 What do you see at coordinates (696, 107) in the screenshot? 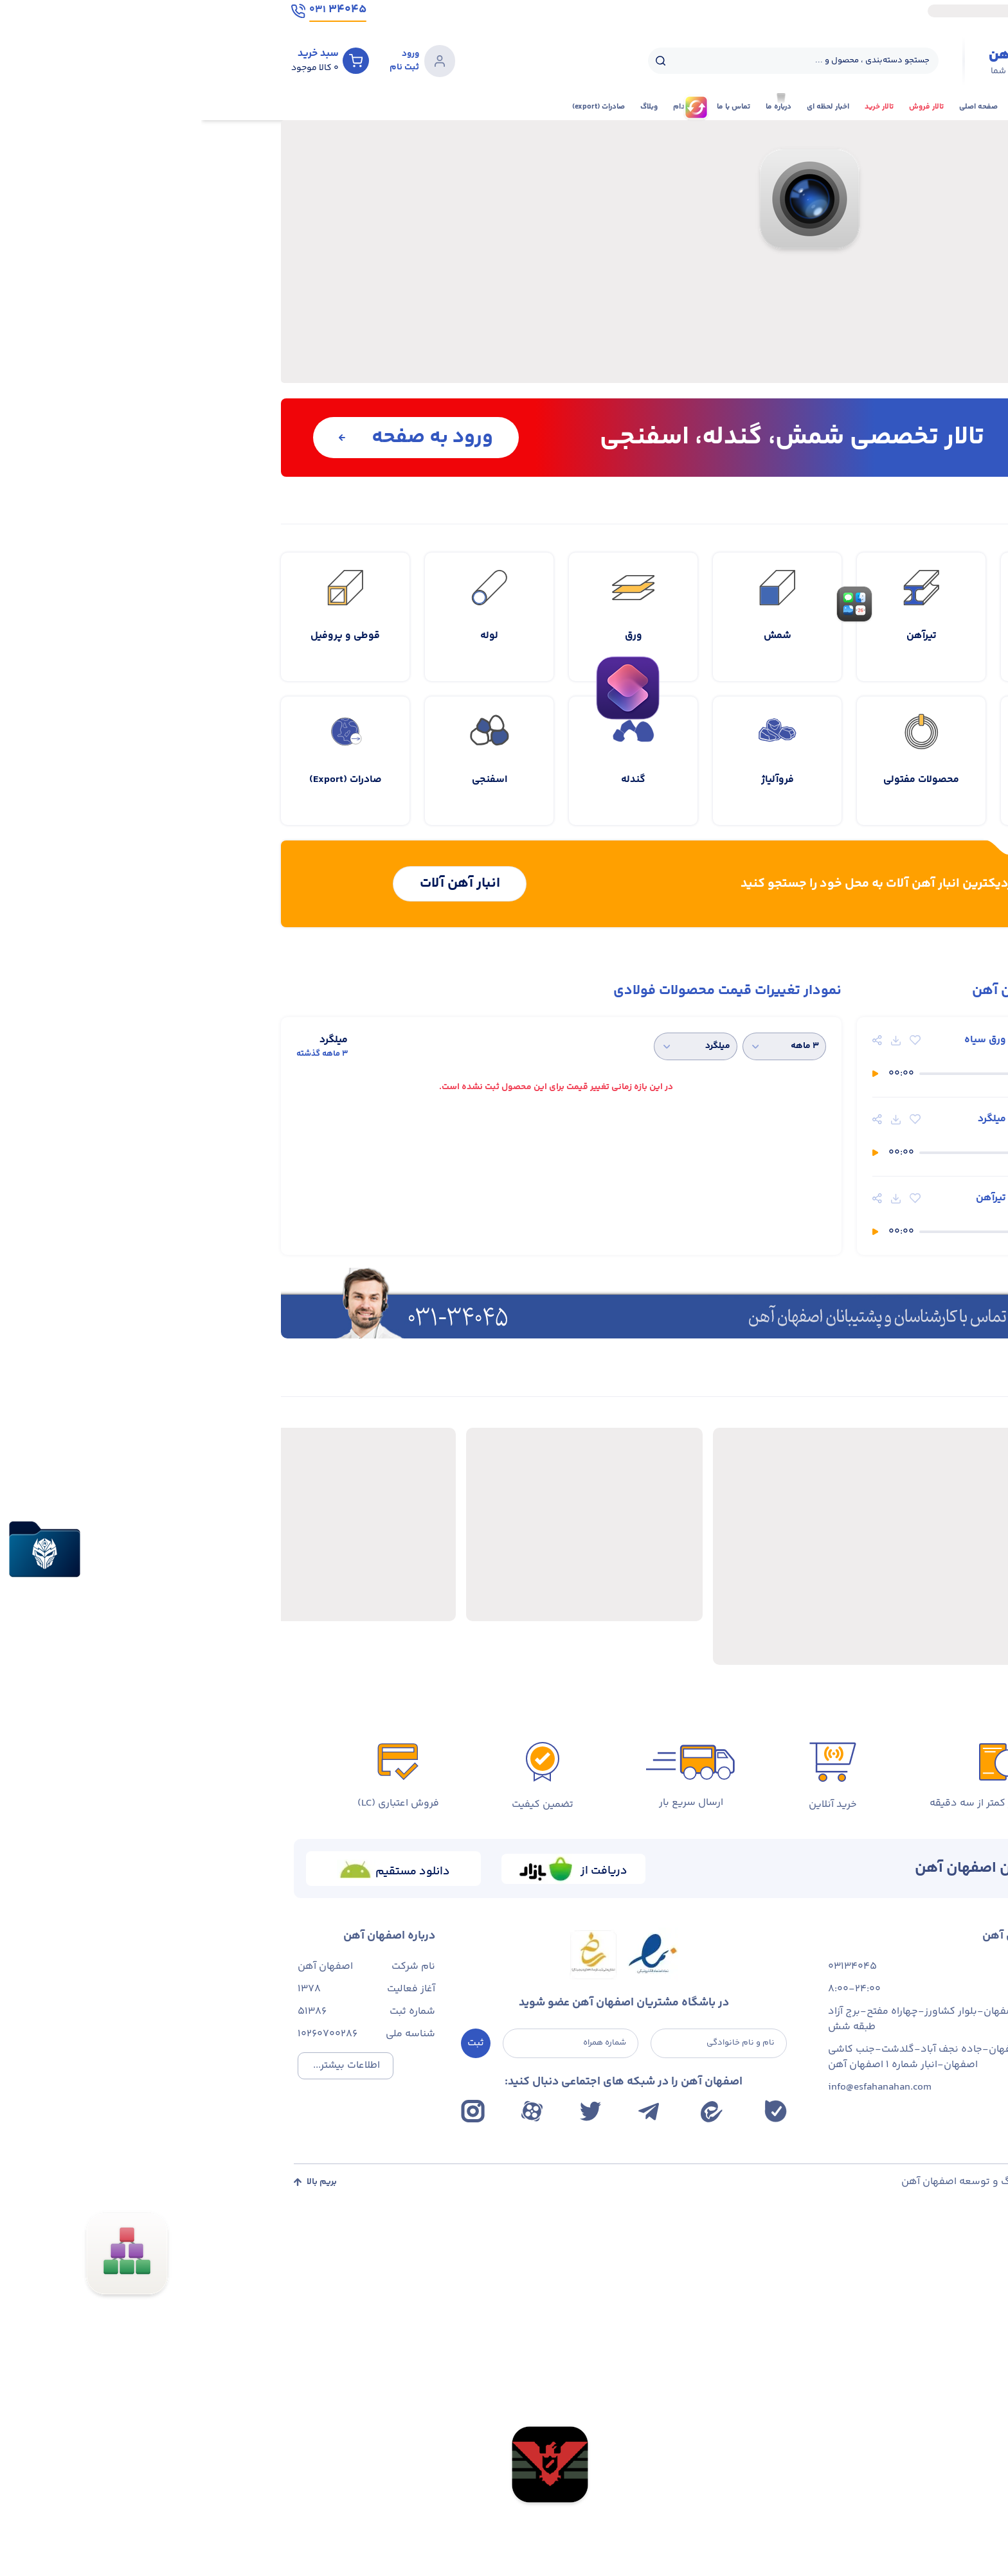
I see `open switcheroo image converter app` at bounding box center [696, 107].